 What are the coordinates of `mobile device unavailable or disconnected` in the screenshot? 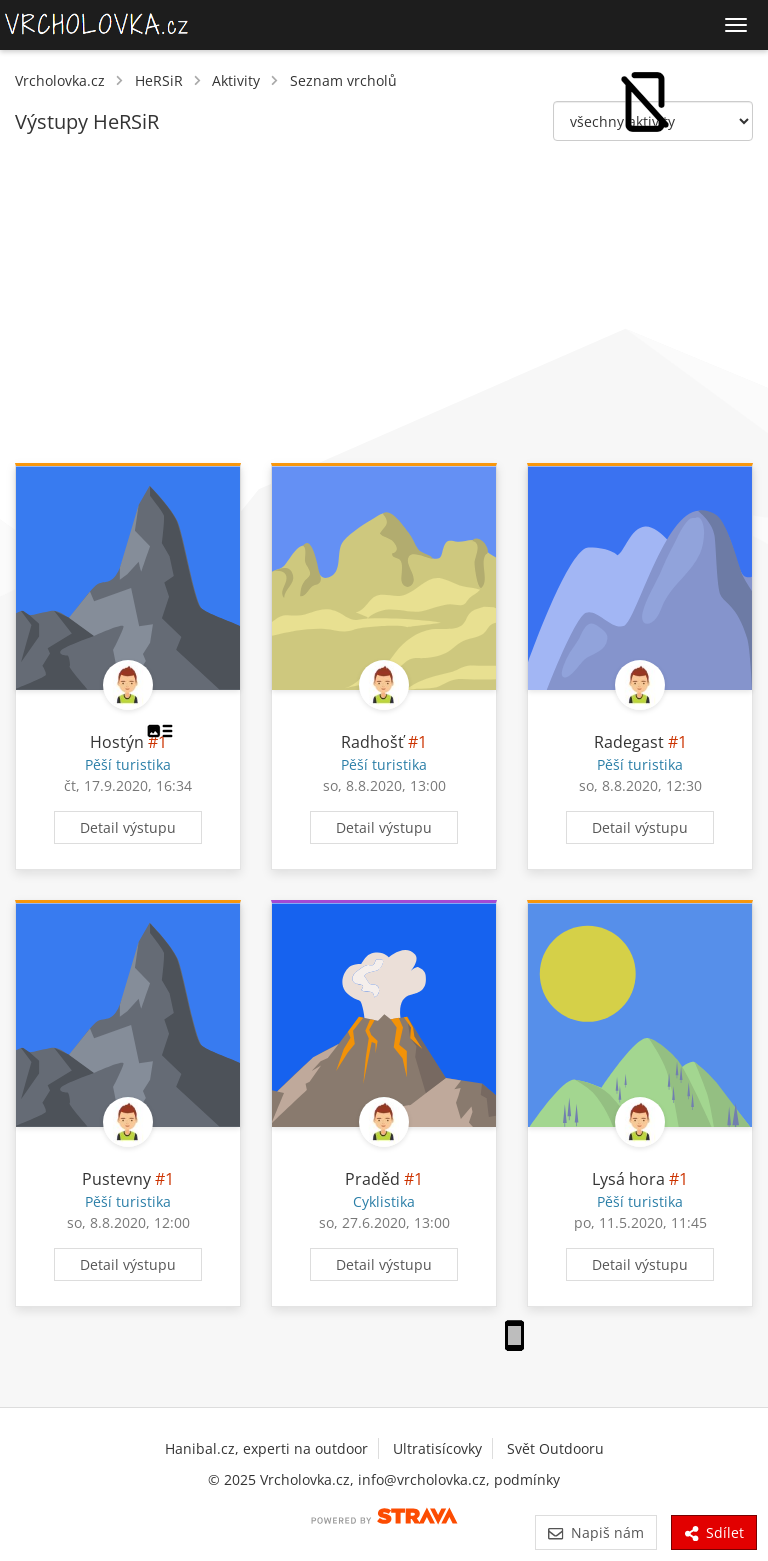 It's located at (645, 102).